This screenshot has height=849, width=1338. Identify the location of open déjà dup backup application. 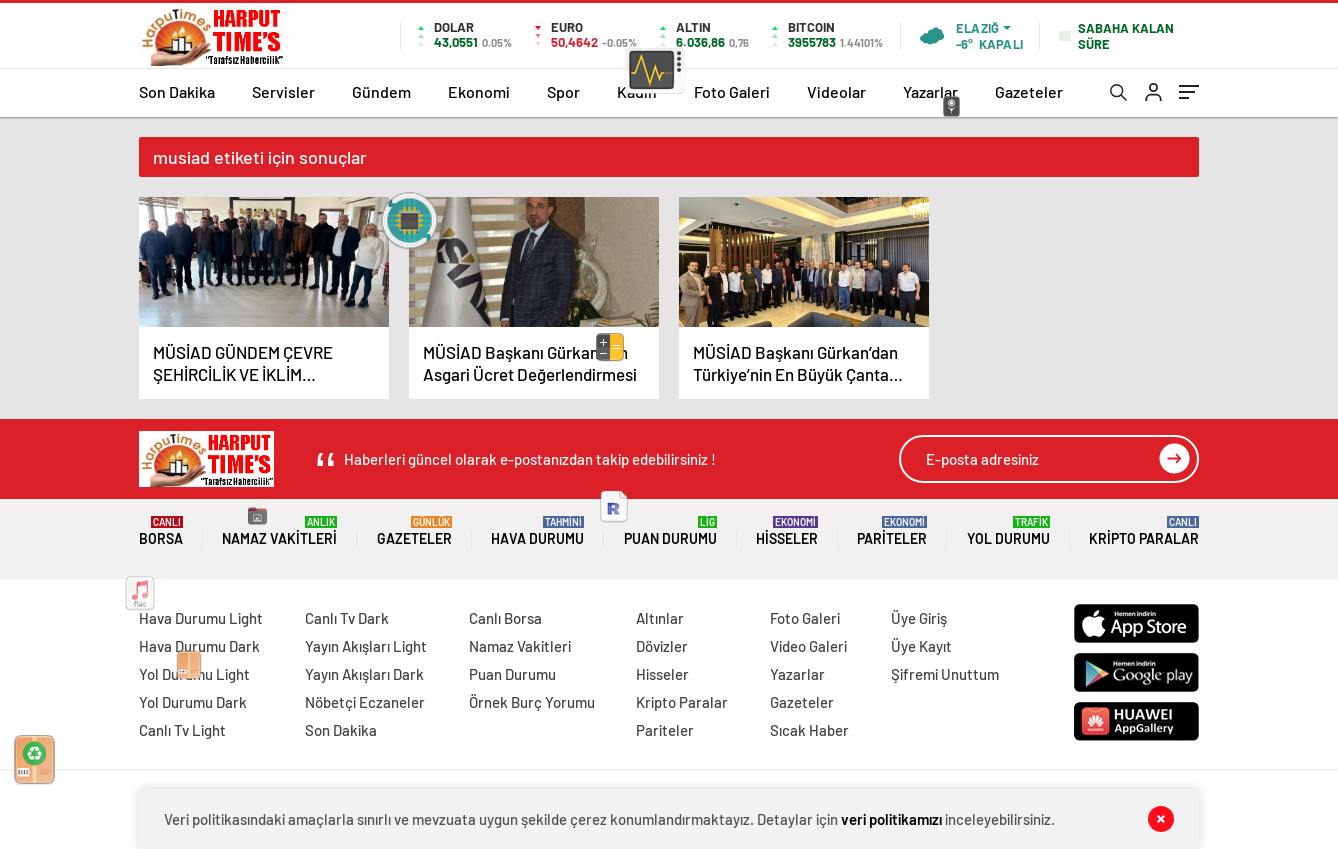
(951, 106).